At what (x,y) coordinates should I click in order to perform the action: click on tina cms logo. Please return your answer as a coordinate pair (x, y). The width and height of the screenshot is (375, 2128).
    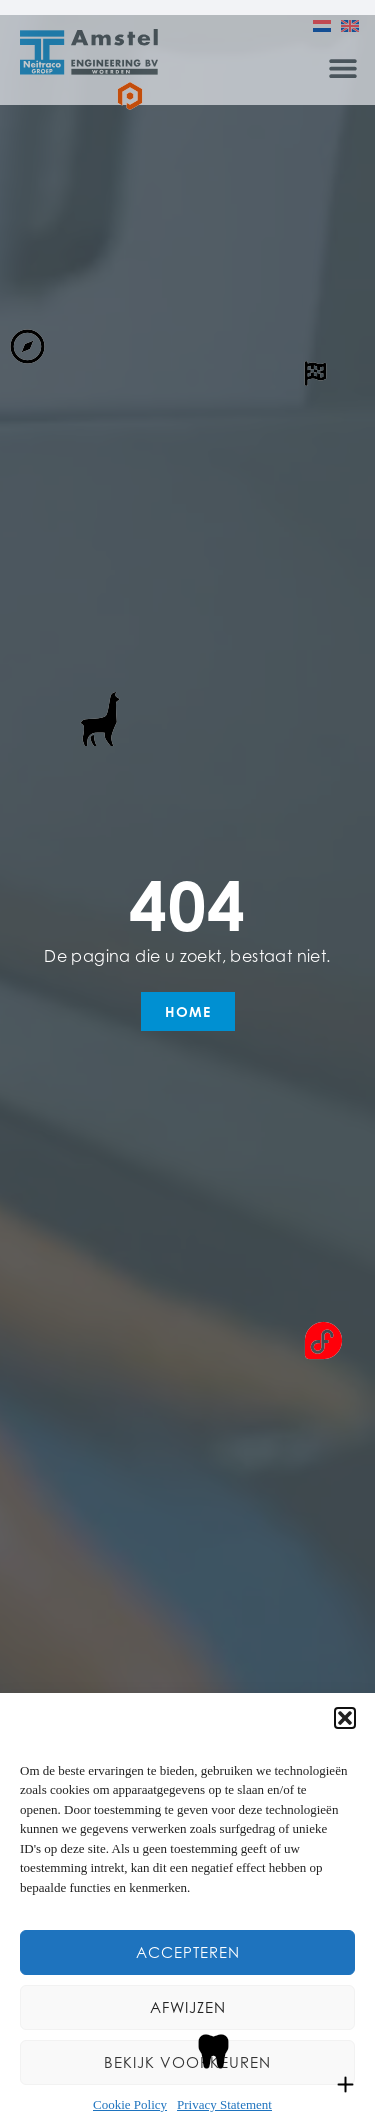
    Looking at the image, I should click on (100, 719).